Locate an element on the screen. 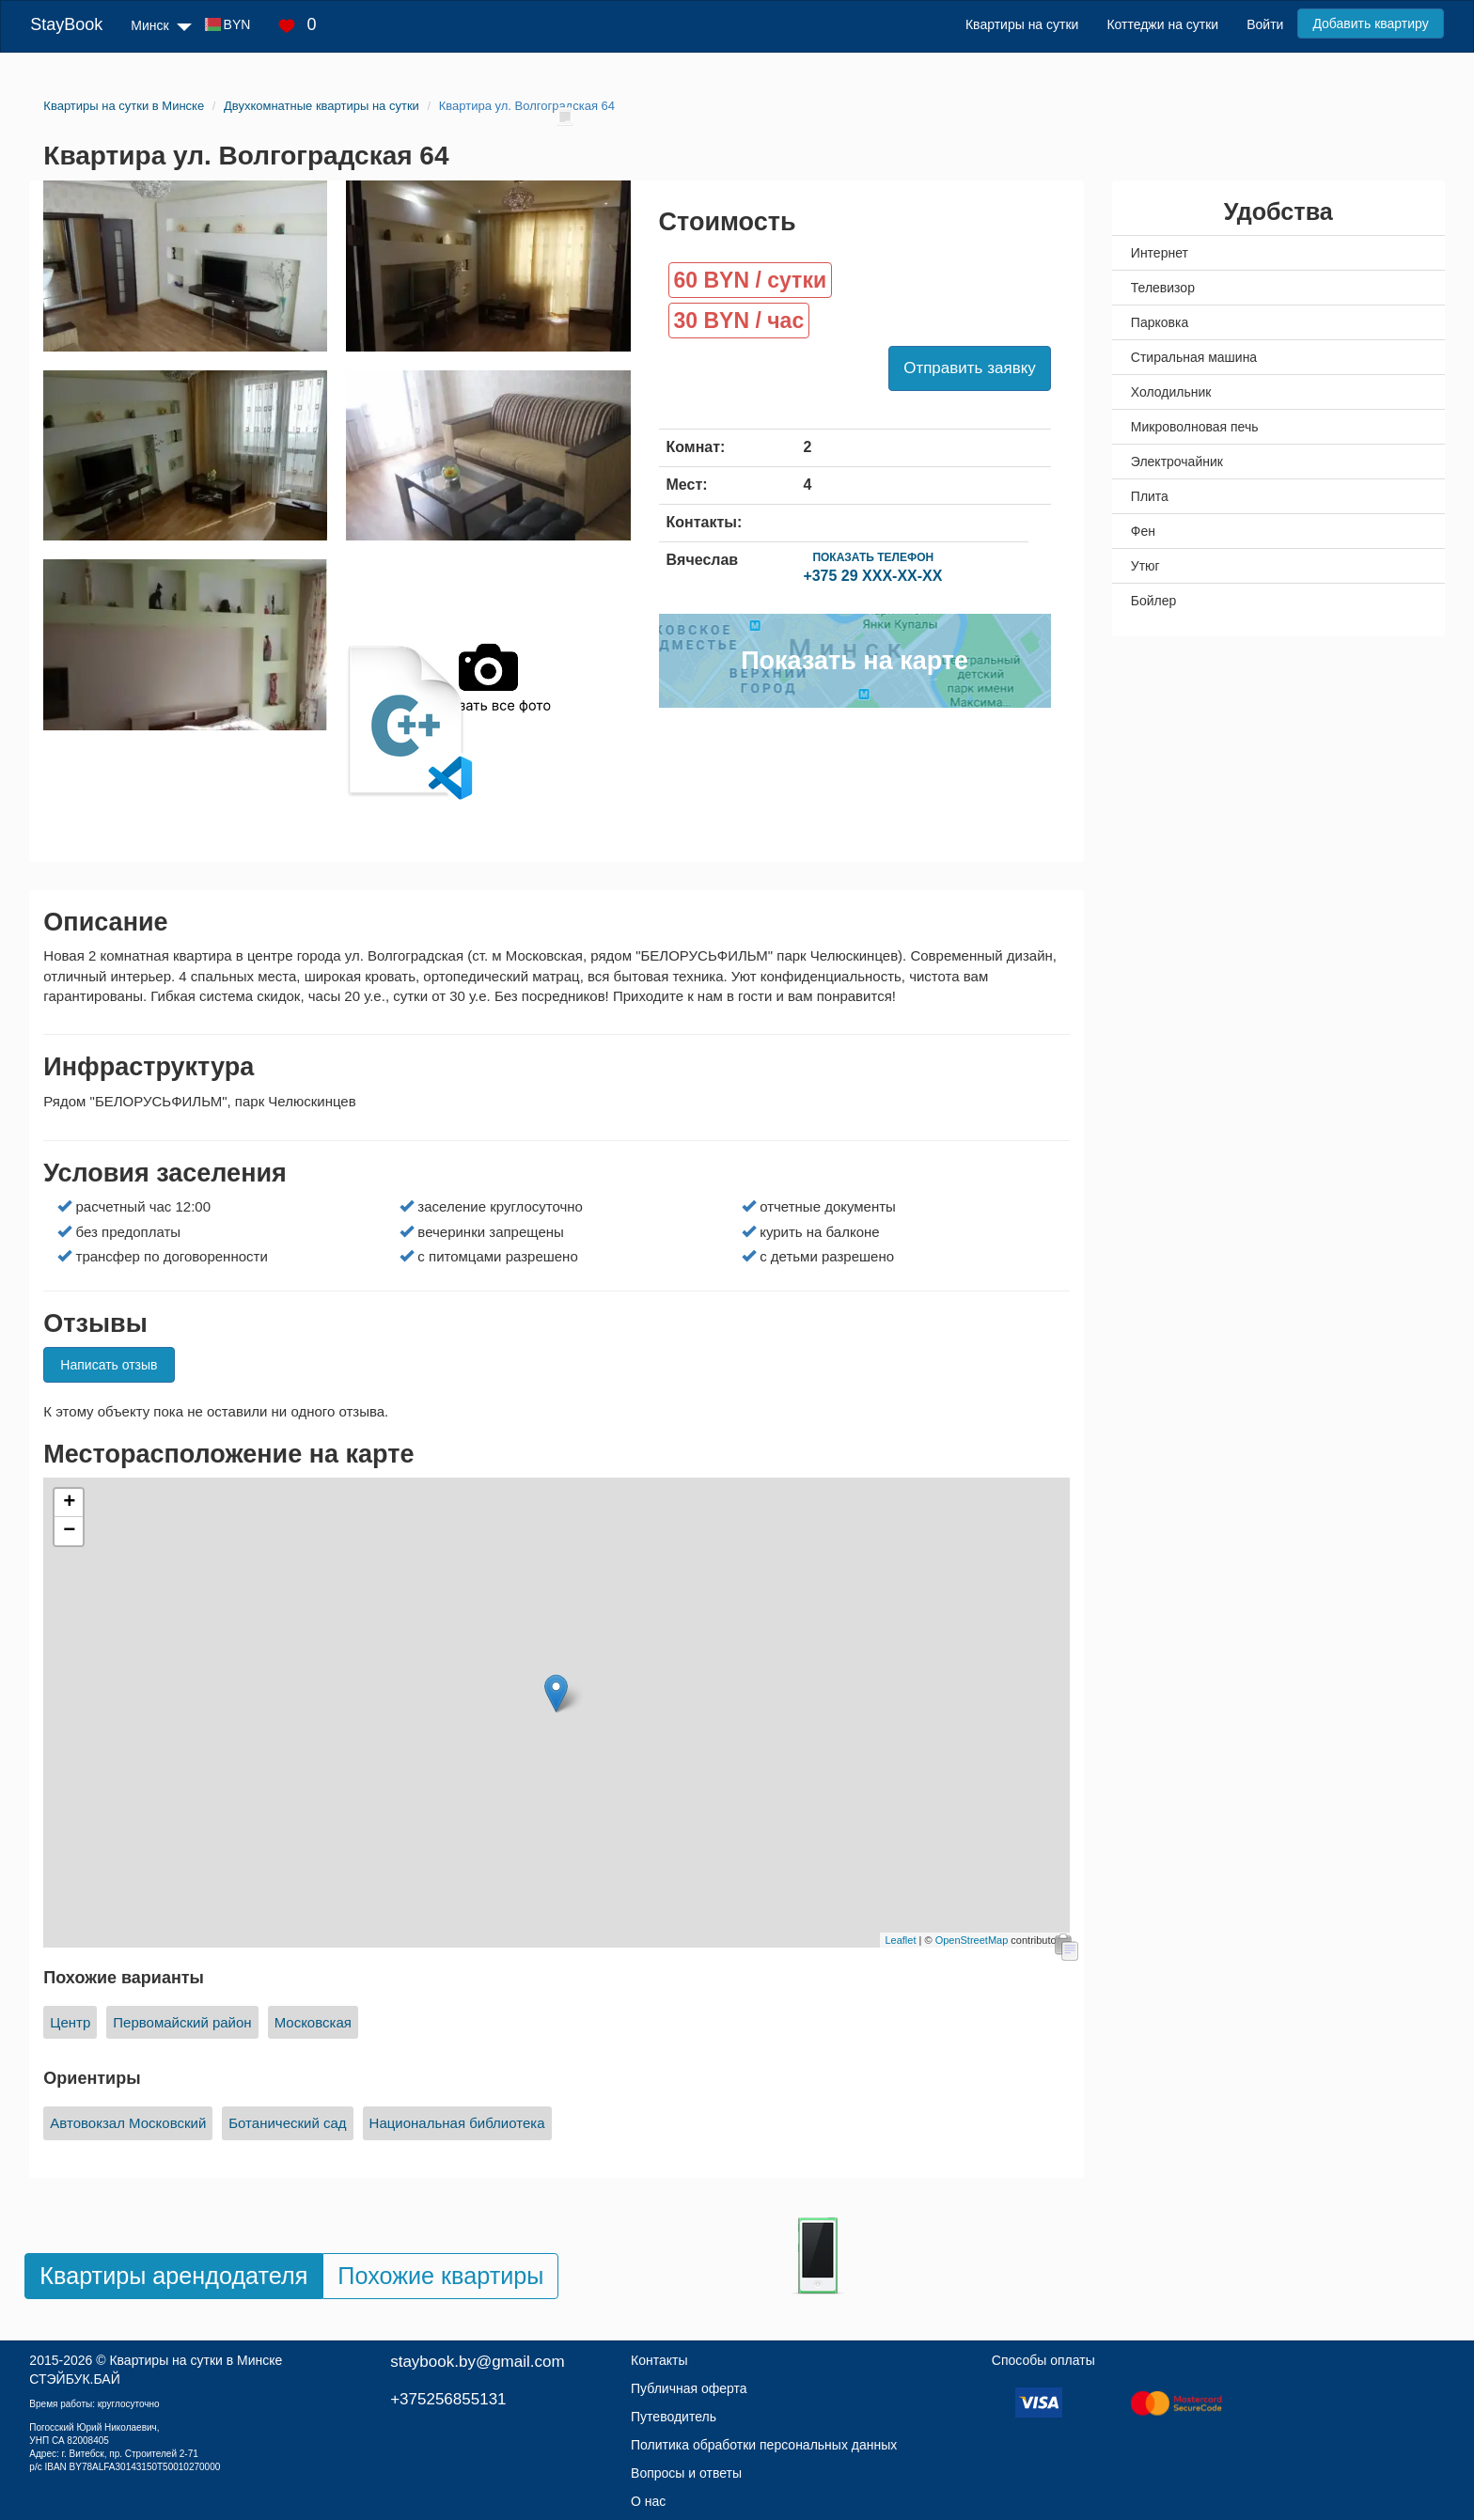 This screenshot has height=2520, width=1474. open a C++ source file in Visual Studio Code is located at coordinates (405, 723).